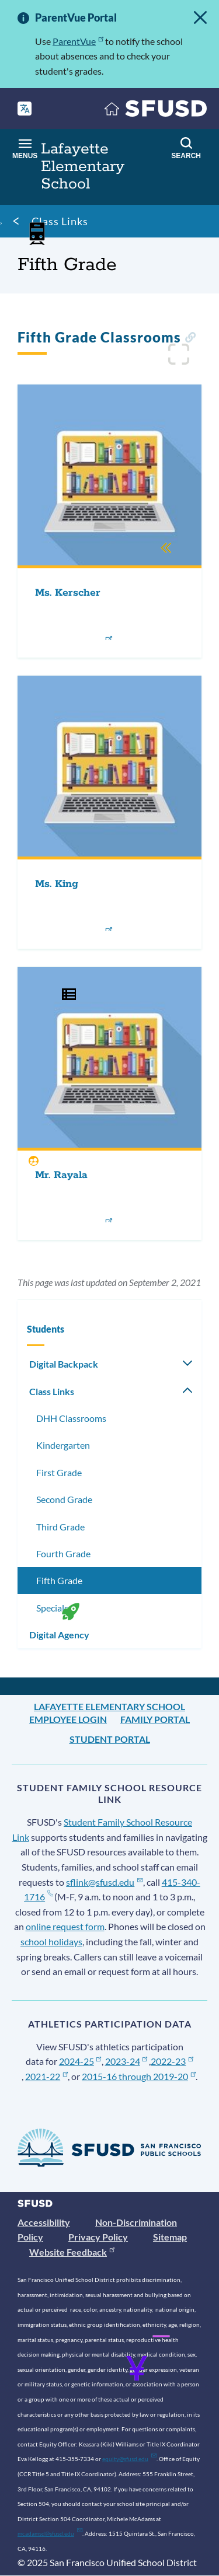 Image resolution: width=219 pixels, height=2576 pixels. I want to click on scan a QR code or barcode, so click(179, 354).